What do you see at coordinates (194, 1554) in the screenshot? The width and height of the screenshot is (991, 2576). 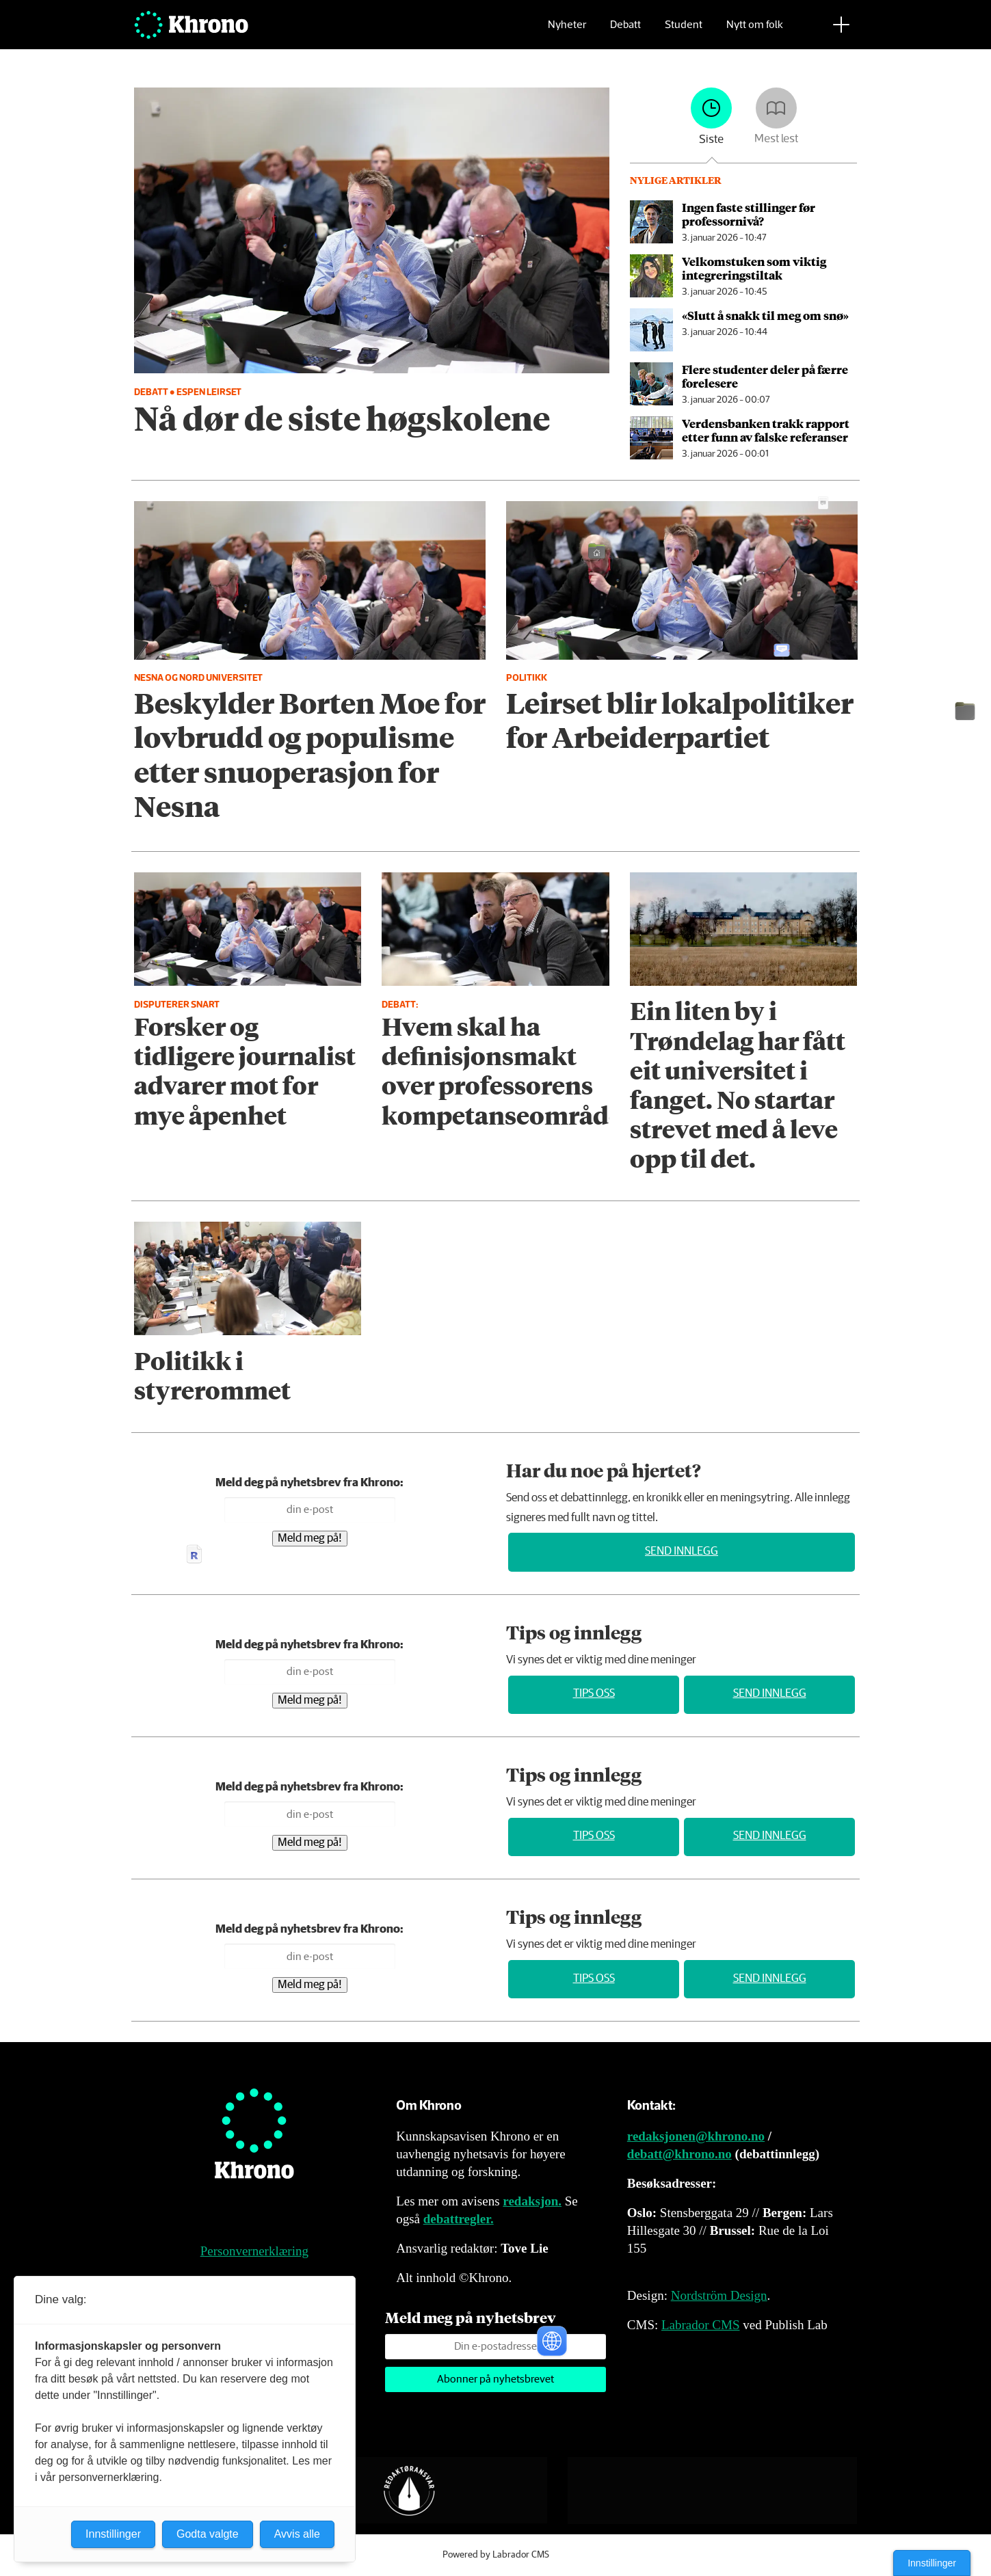 I see `an R programming language source file` at bounding box center [194, 1554].